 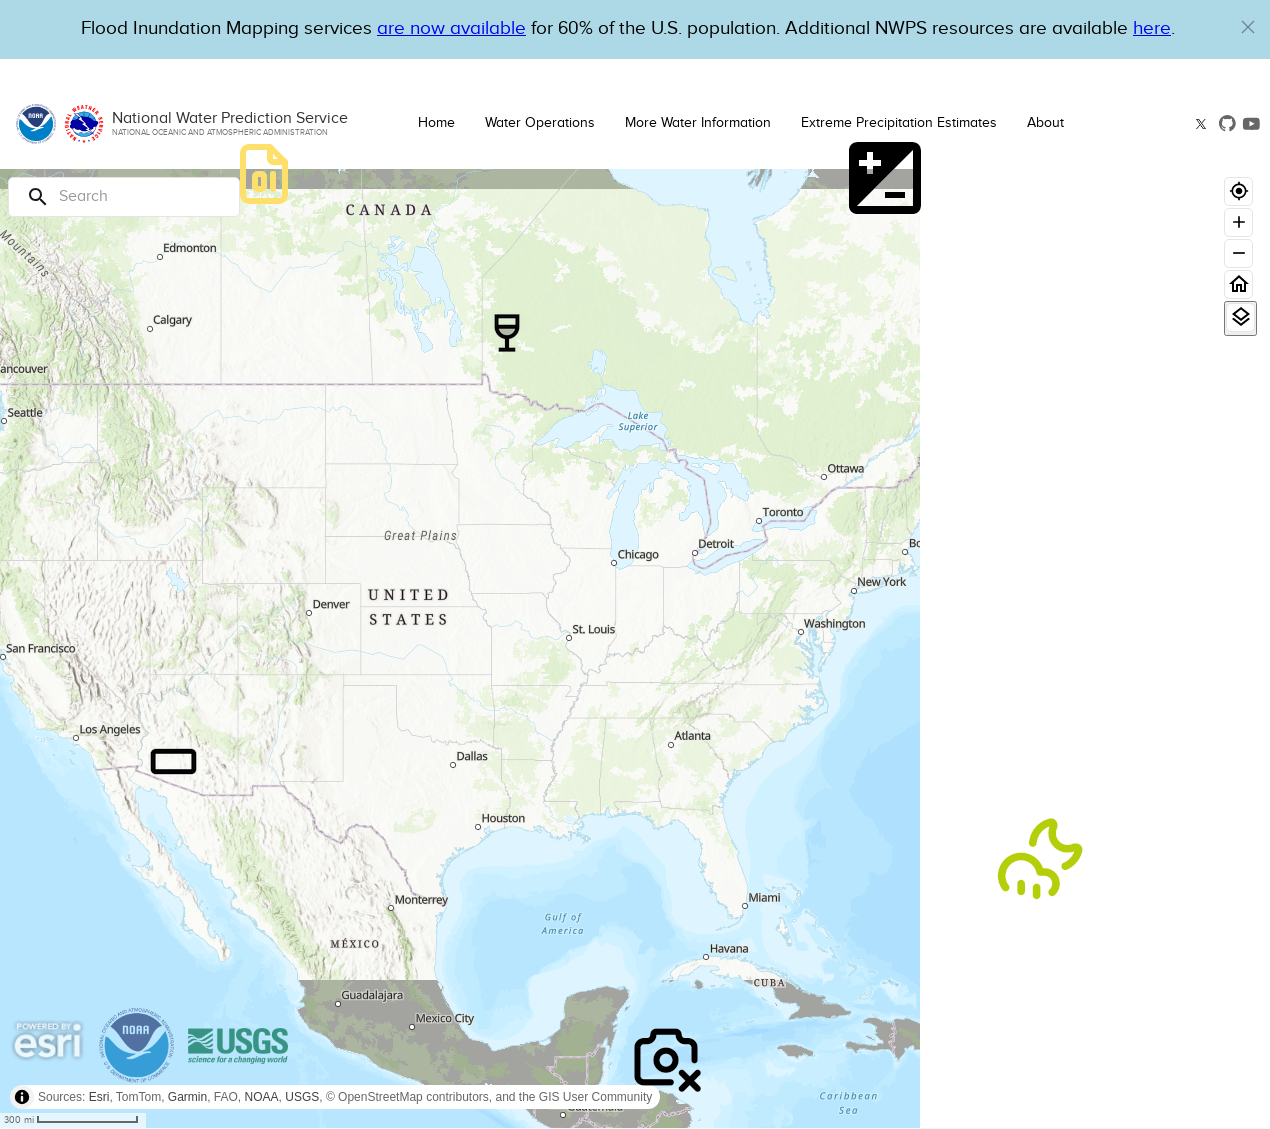 What do you see at coordinates (264, 174) in the screenshot?
I see `view a file containing numeric data` at bounding box center [264, 174].